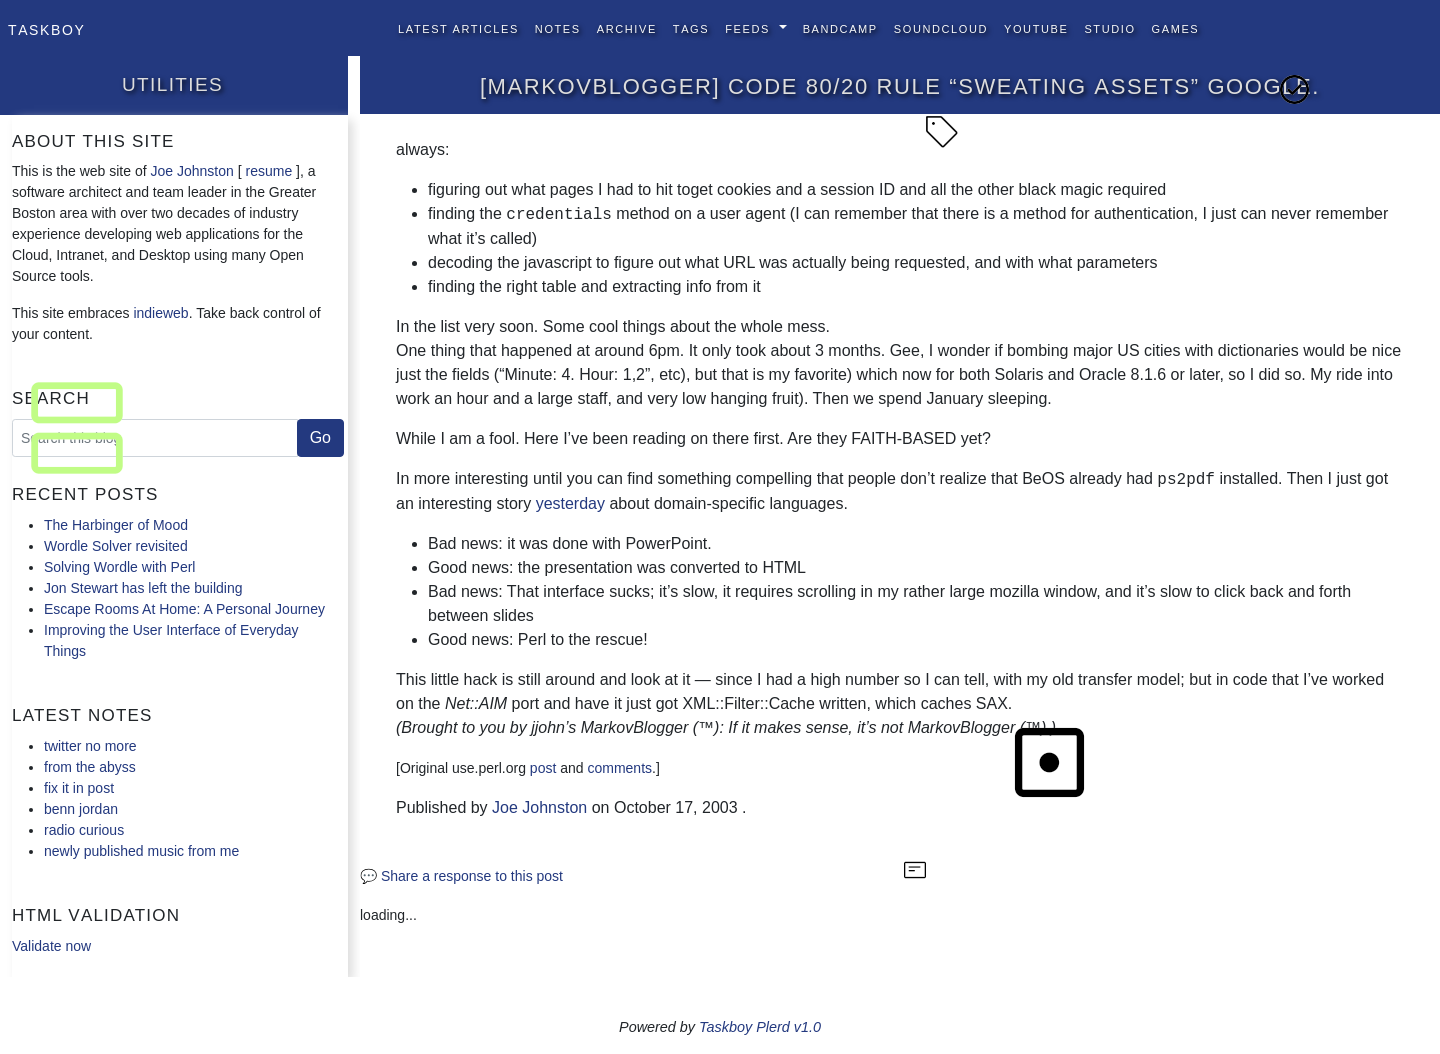  Describe the element at coordinates (940, 130) in the screenshot. I see `add or manage tags` at that location.